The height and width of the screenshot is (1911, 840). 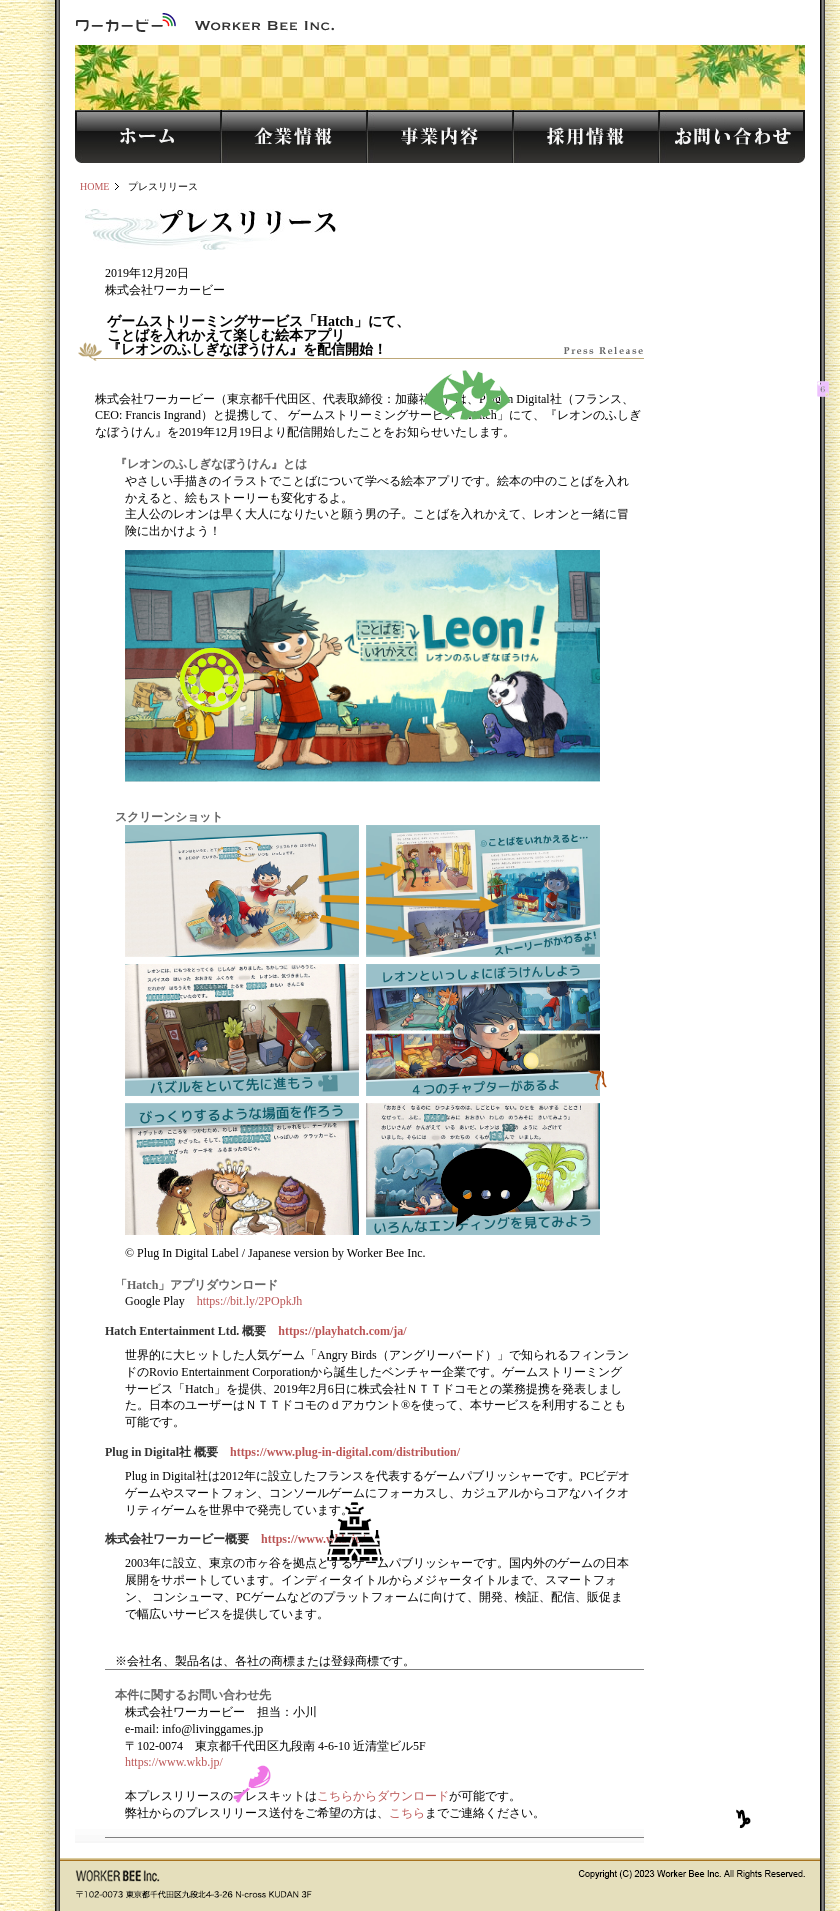 I want to click on capricorn zodiac sign symbol, so click(x=743, y=1819).